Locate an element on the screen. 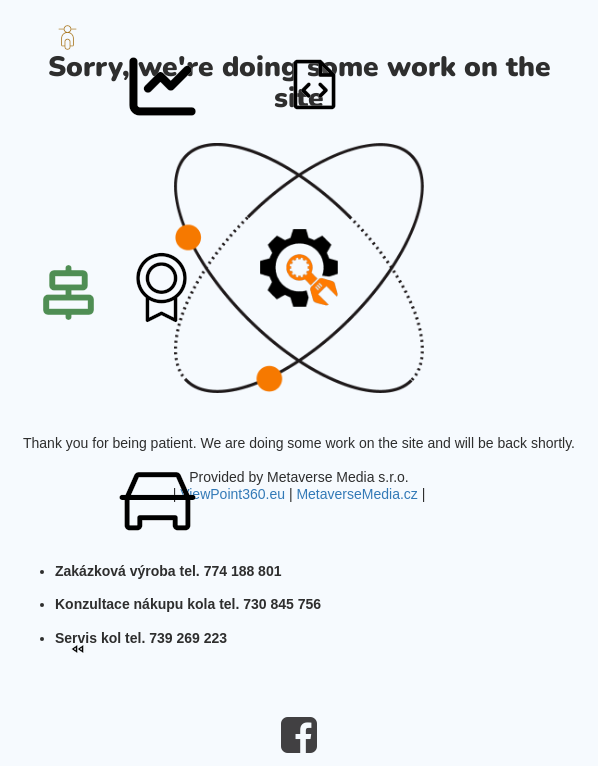  view source code file is located at coordinates (314, 84).